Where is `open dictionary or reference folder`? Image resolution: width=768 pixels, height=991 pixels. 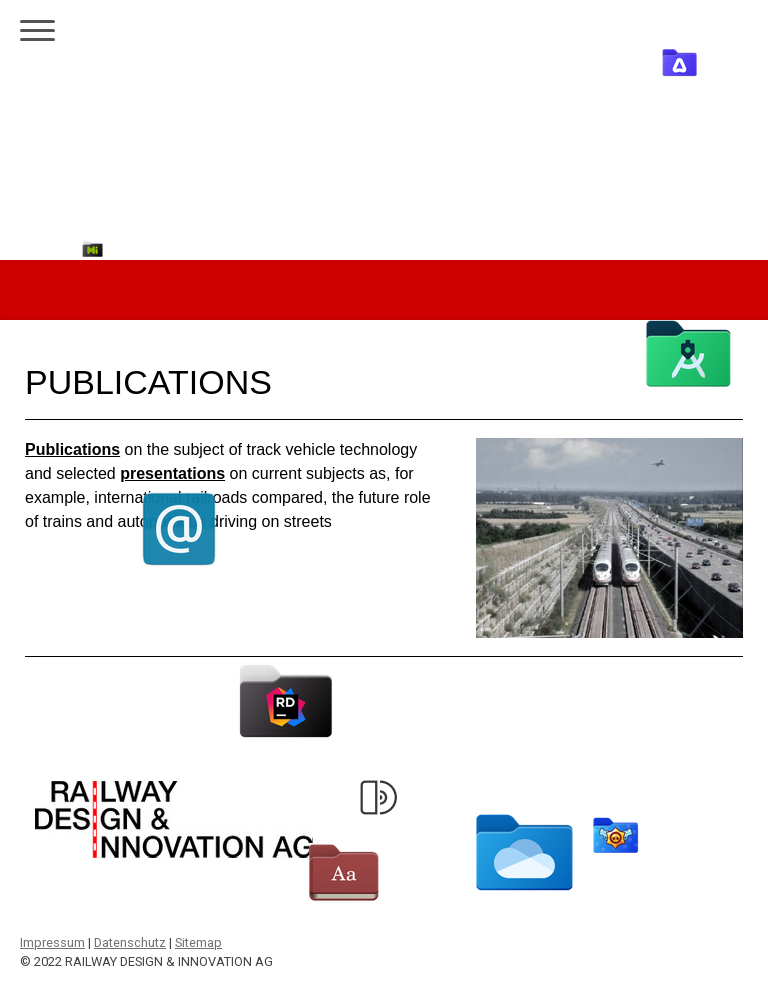 open dictionary or reference folder is located at coordinates (343, 873).